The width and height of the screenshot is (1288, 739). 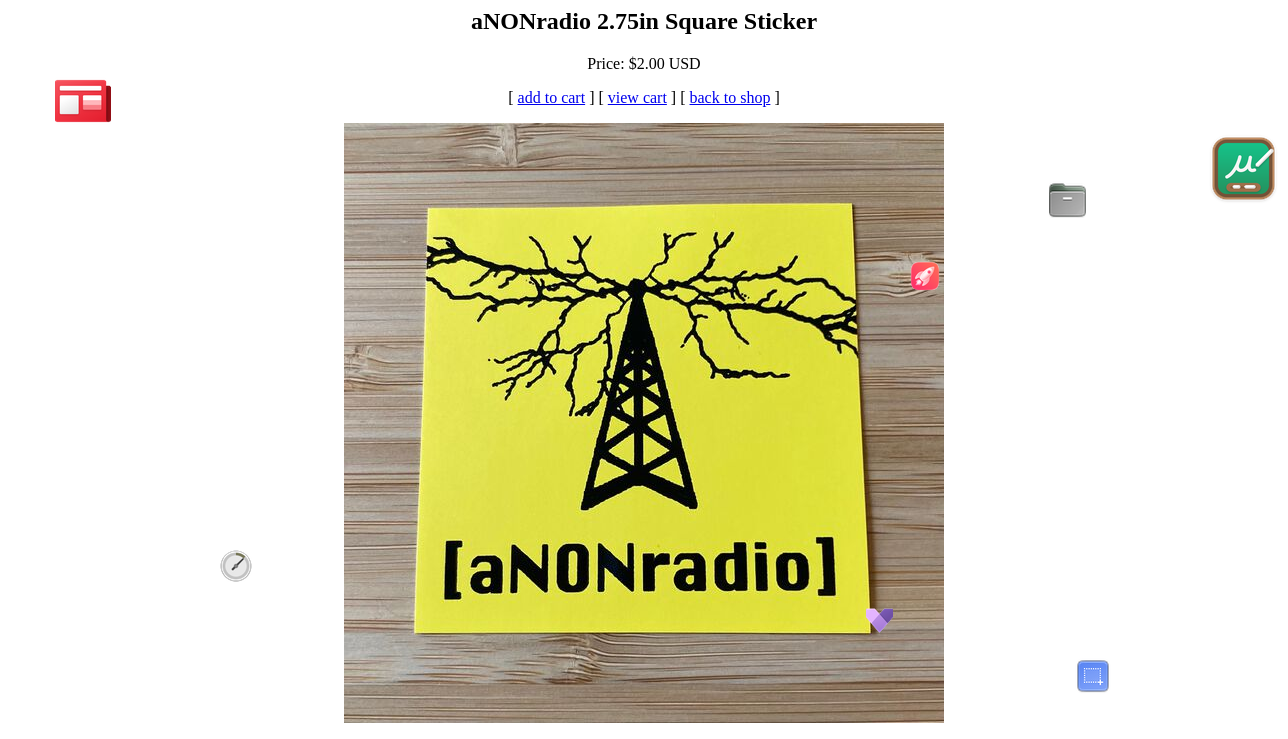 I want to click on open Microsoft Kaizala service app, so click(x=879, y=620).